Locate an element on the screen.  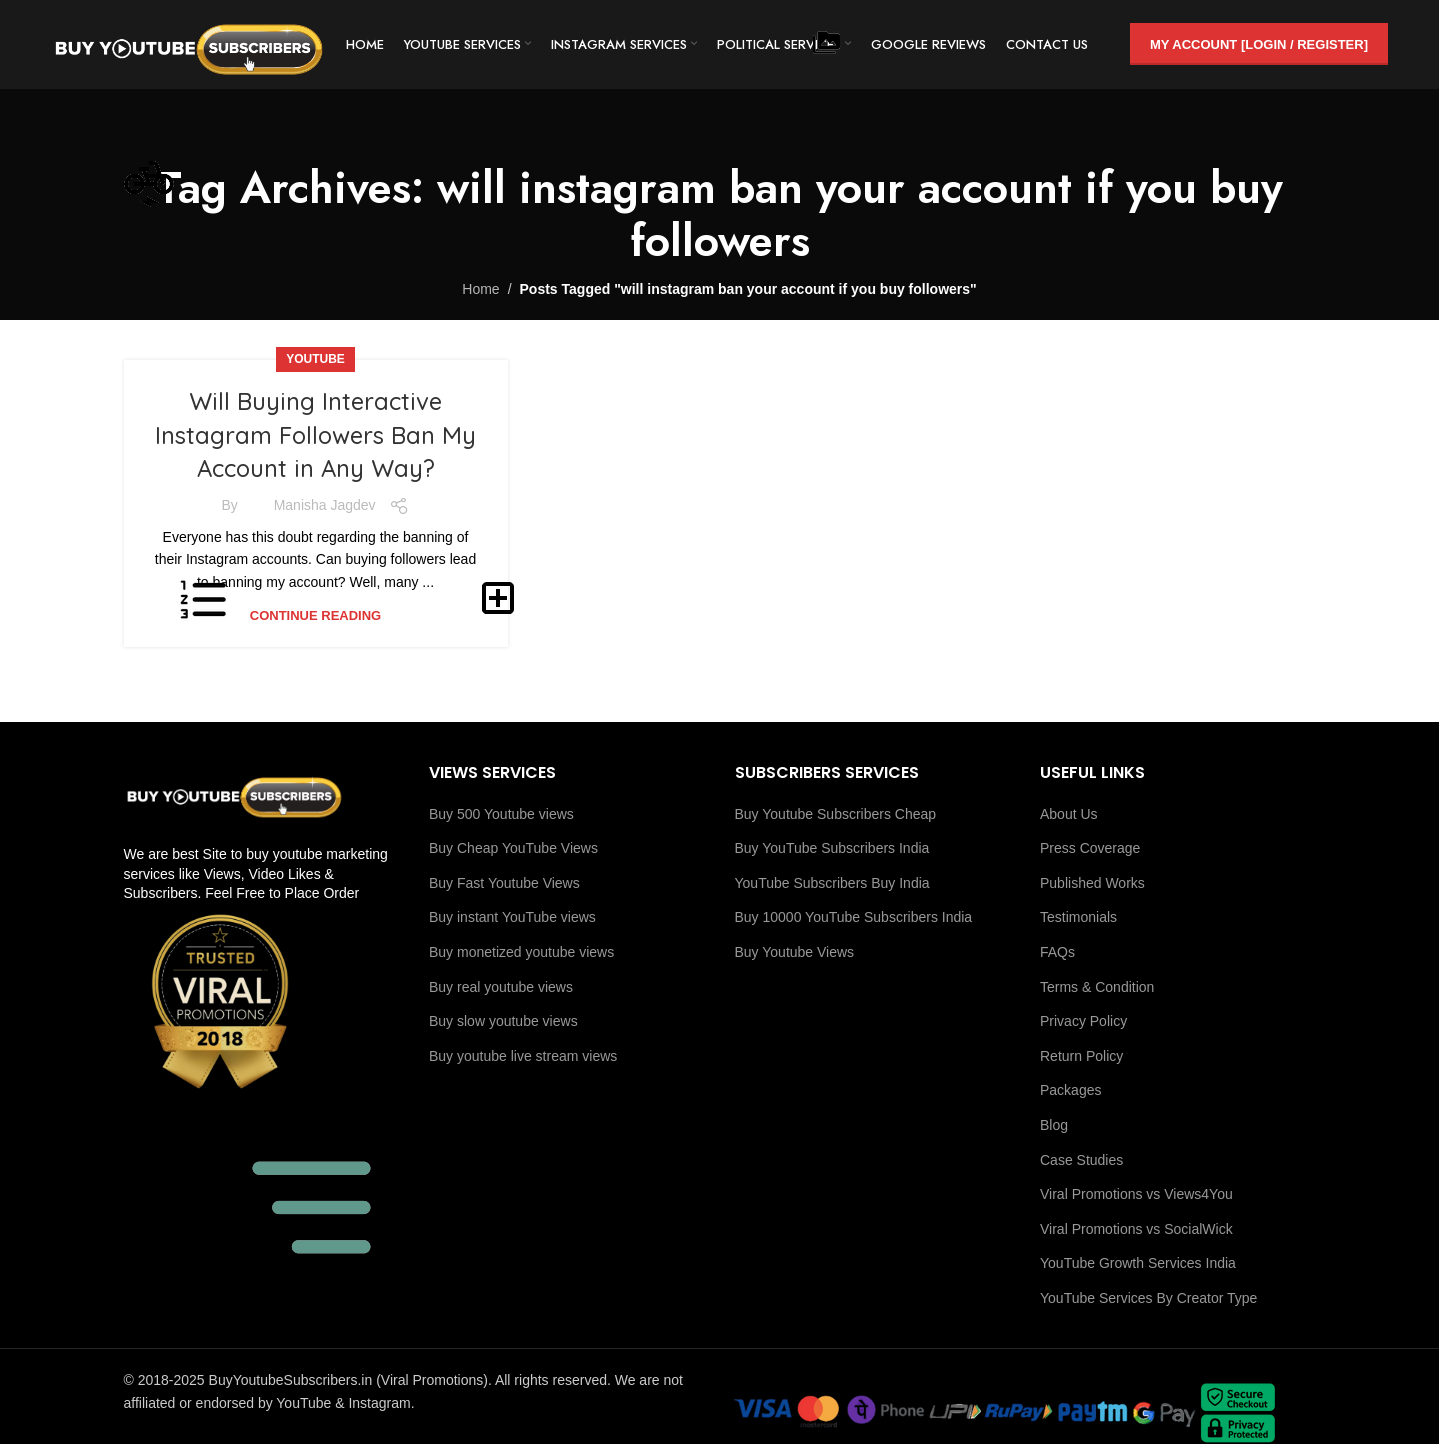
find nearby electric bike rentals is located at coordinates (149, 184).